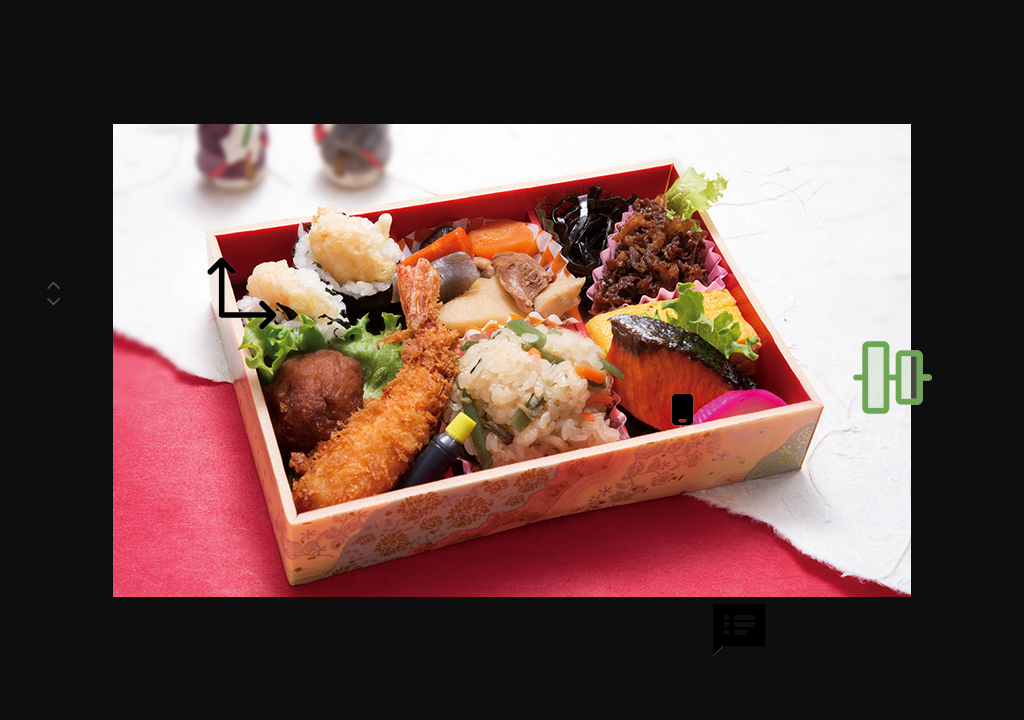  What do you see at coordinates (739, 630) in the screenshot?
I see `view speaker notes or presentation notes` at bounding box center [739, 630].